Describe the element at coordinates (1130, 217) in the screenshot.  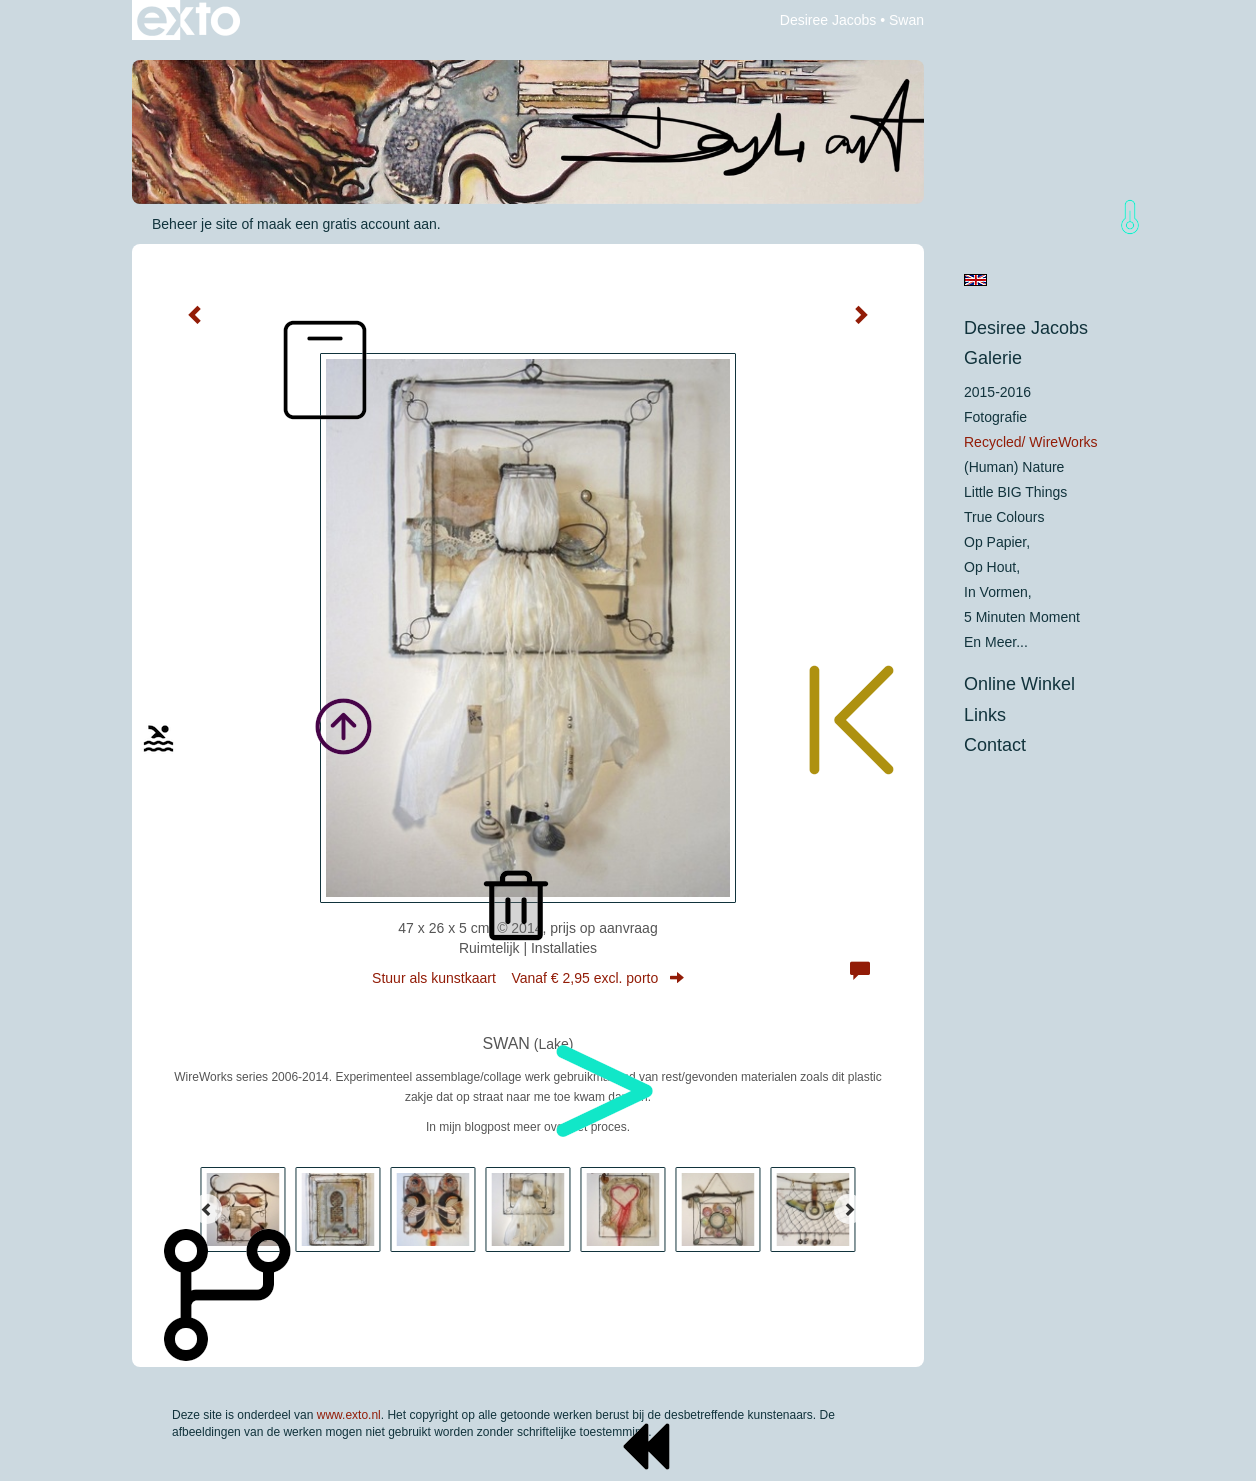
I see `view current temperature` at that location.